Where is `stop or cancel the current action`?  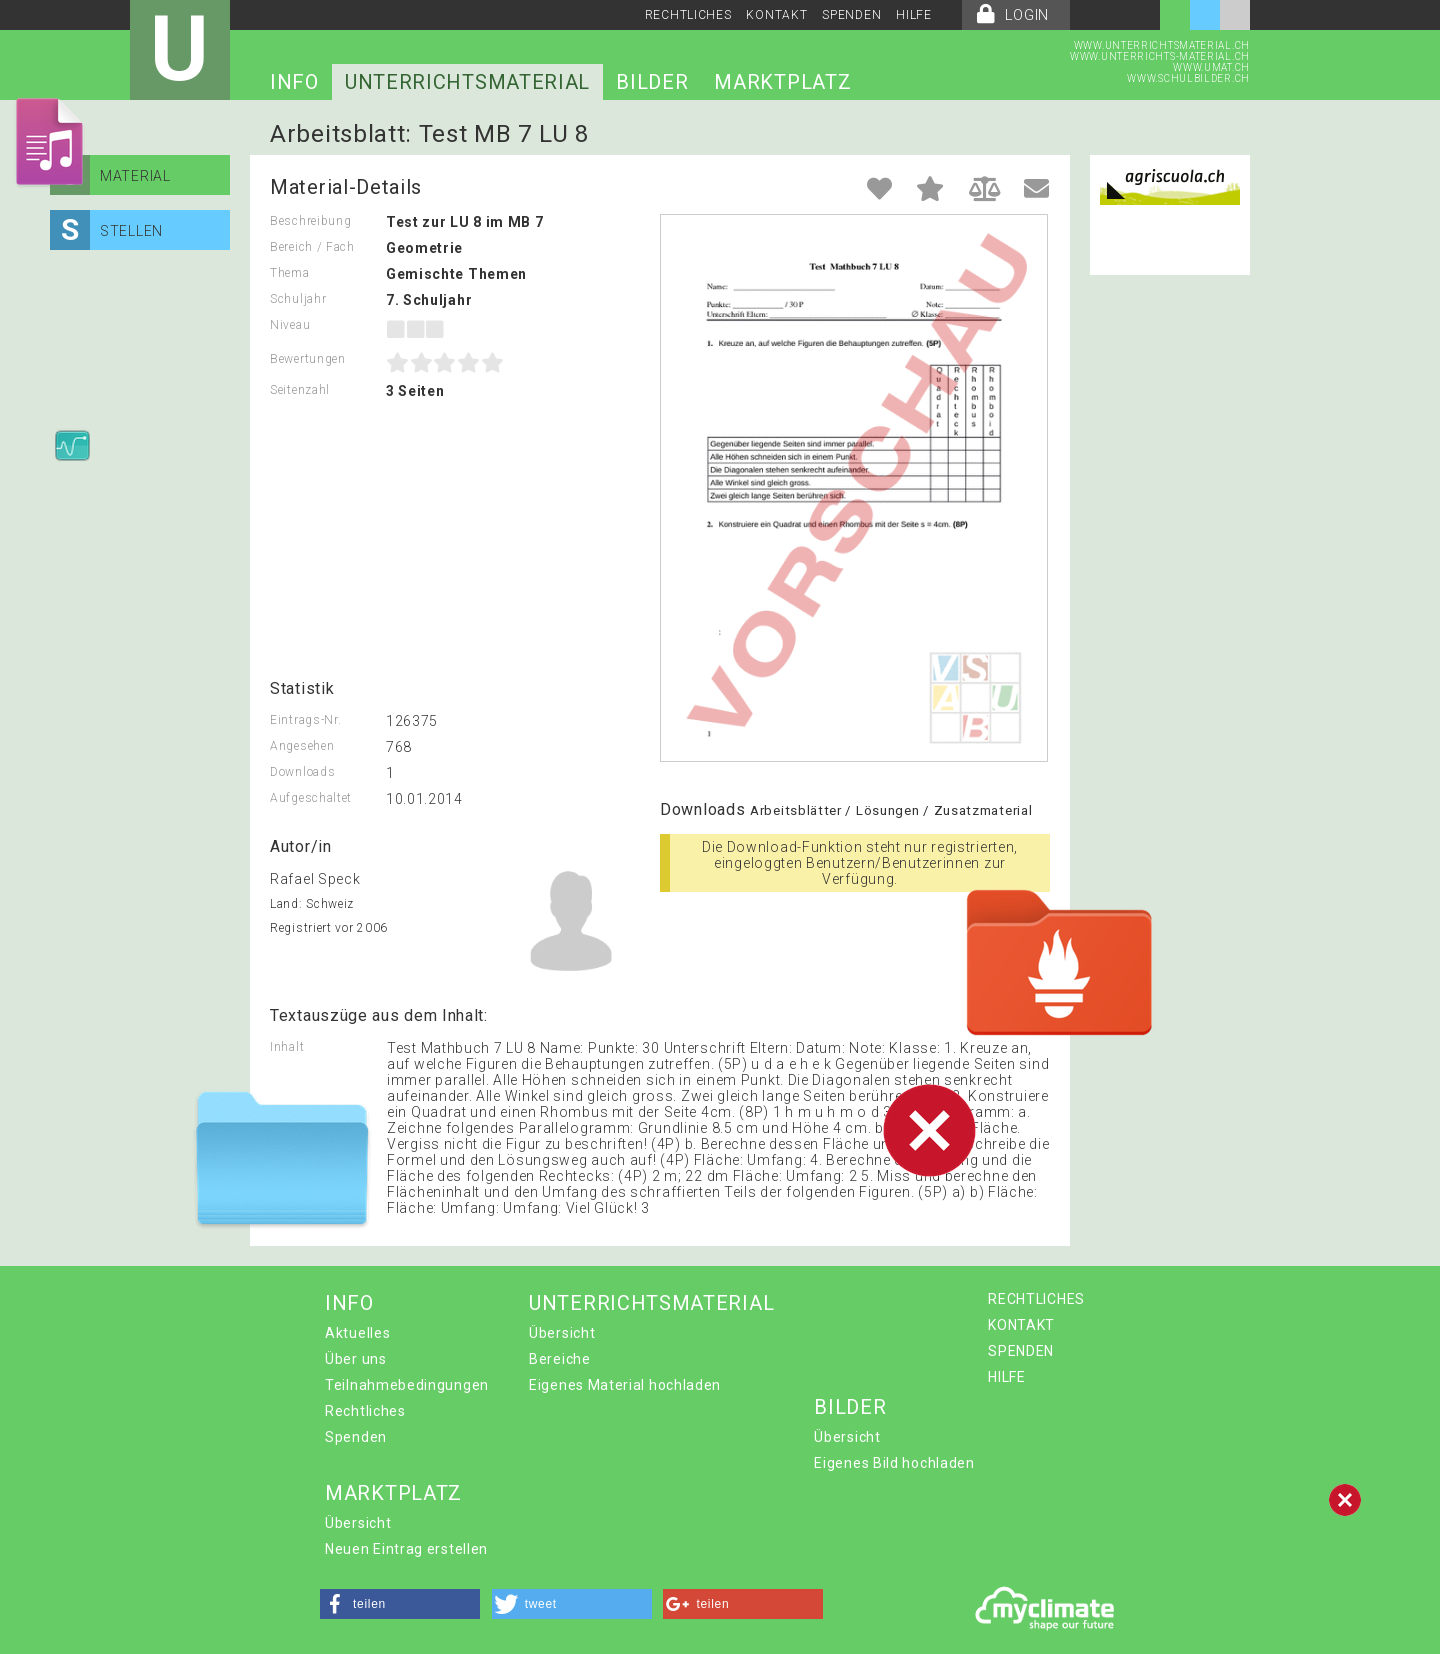 stop or cancel the current action is located at coordinates (1345, 1500).